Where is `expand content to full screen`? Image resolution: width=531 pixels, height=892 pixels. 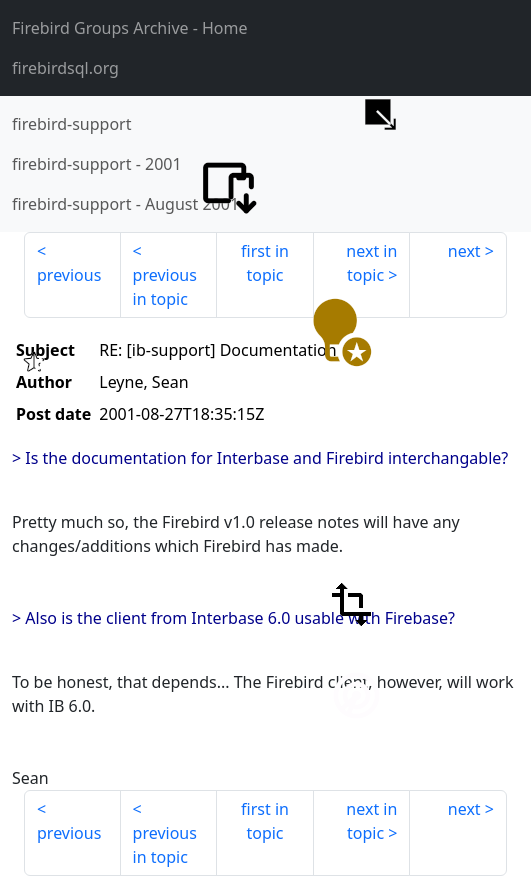 expand content to full screen is located at coordinates (380, 114).